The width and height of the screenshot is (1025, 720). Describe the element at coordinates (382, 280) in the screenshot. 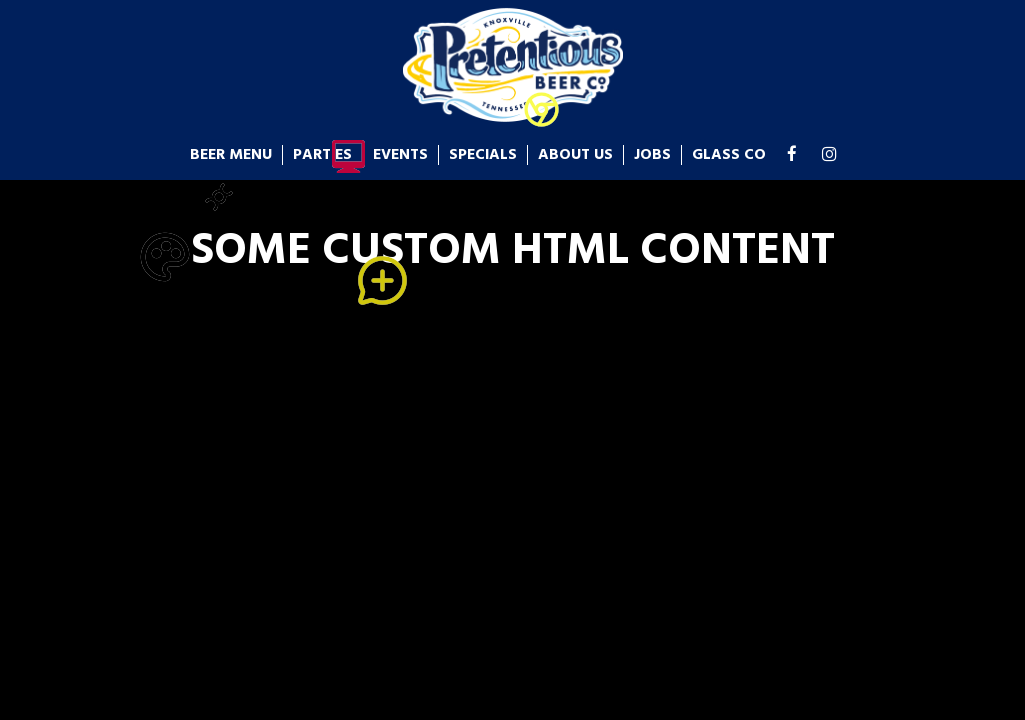

I see `start a new conversation` at that location.